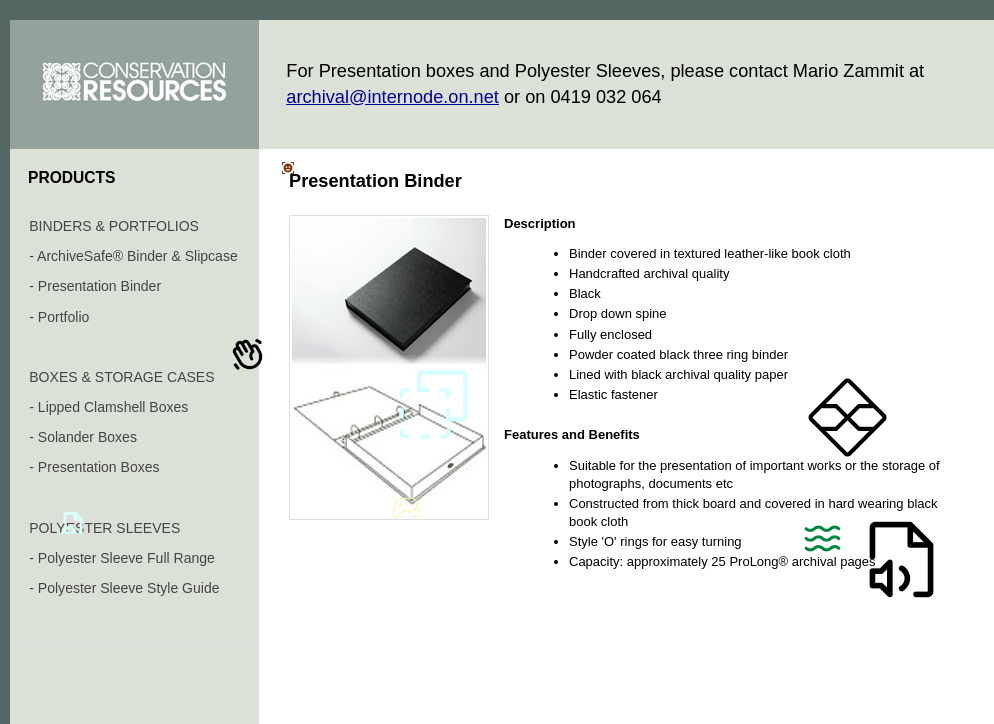 The image size is (994, 724). I want to click on view image file, so click(73, 523).